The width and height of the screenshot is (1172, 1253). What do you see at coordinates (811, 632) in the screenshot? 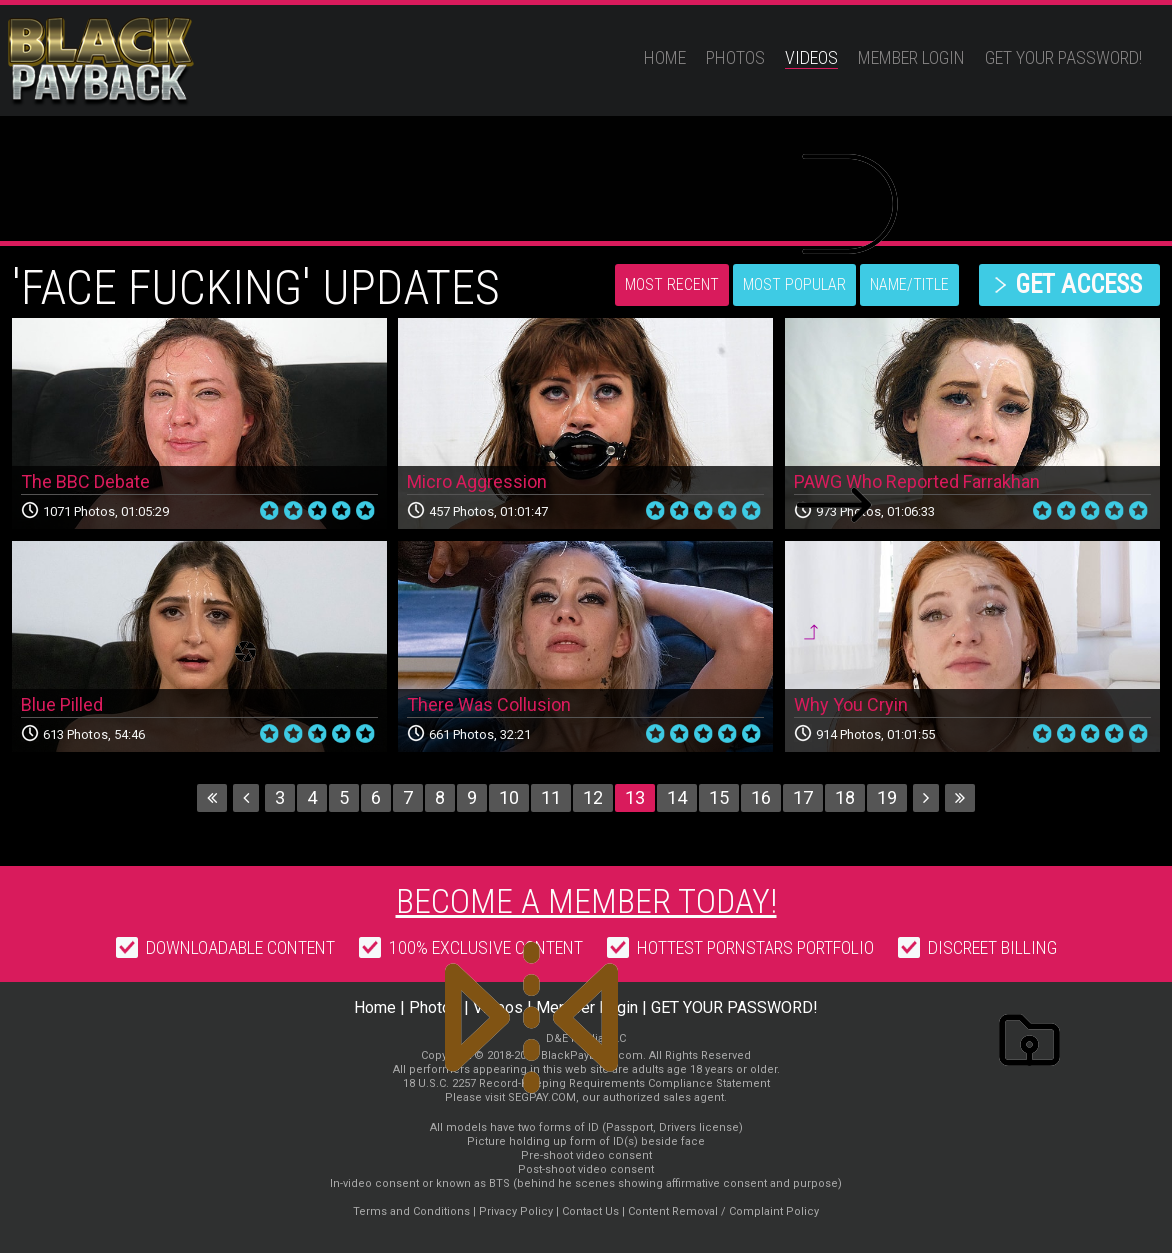
I see `turn right then continue upward` at bounding box center [811, 632].